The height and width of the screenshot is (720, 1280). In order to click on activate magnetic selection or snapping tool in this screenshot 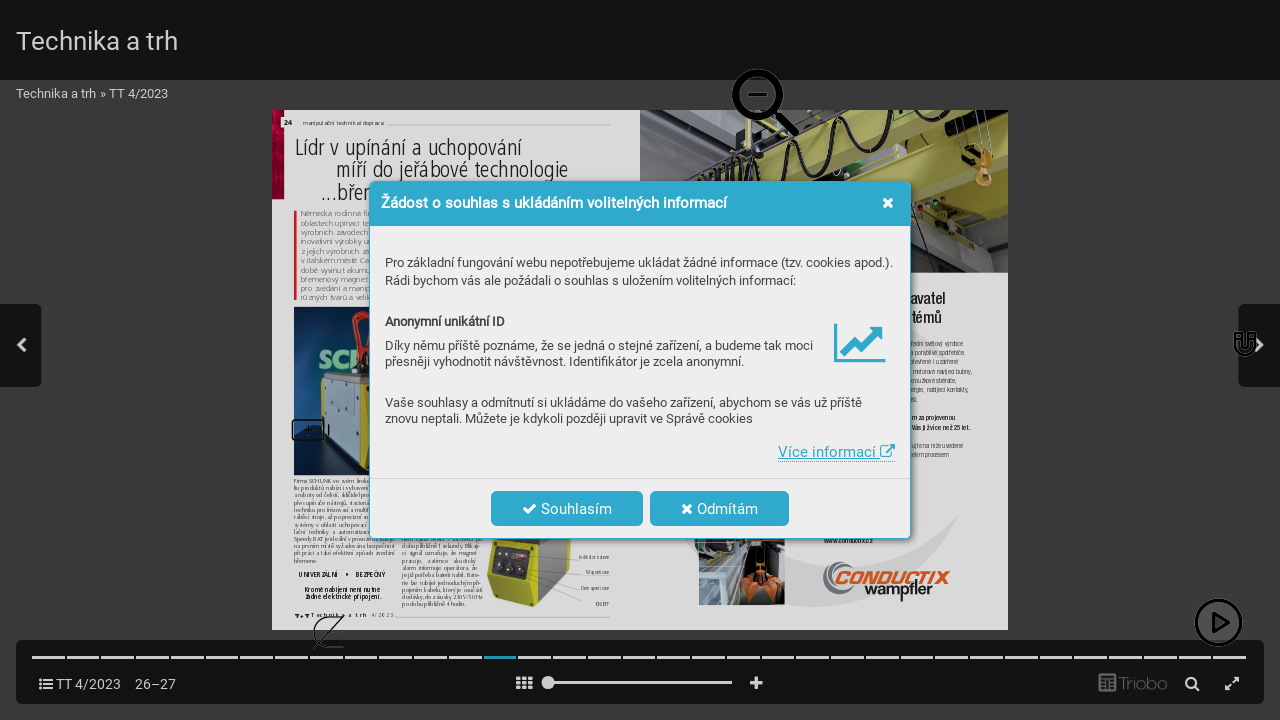, I will do `click(1245, 343)`.